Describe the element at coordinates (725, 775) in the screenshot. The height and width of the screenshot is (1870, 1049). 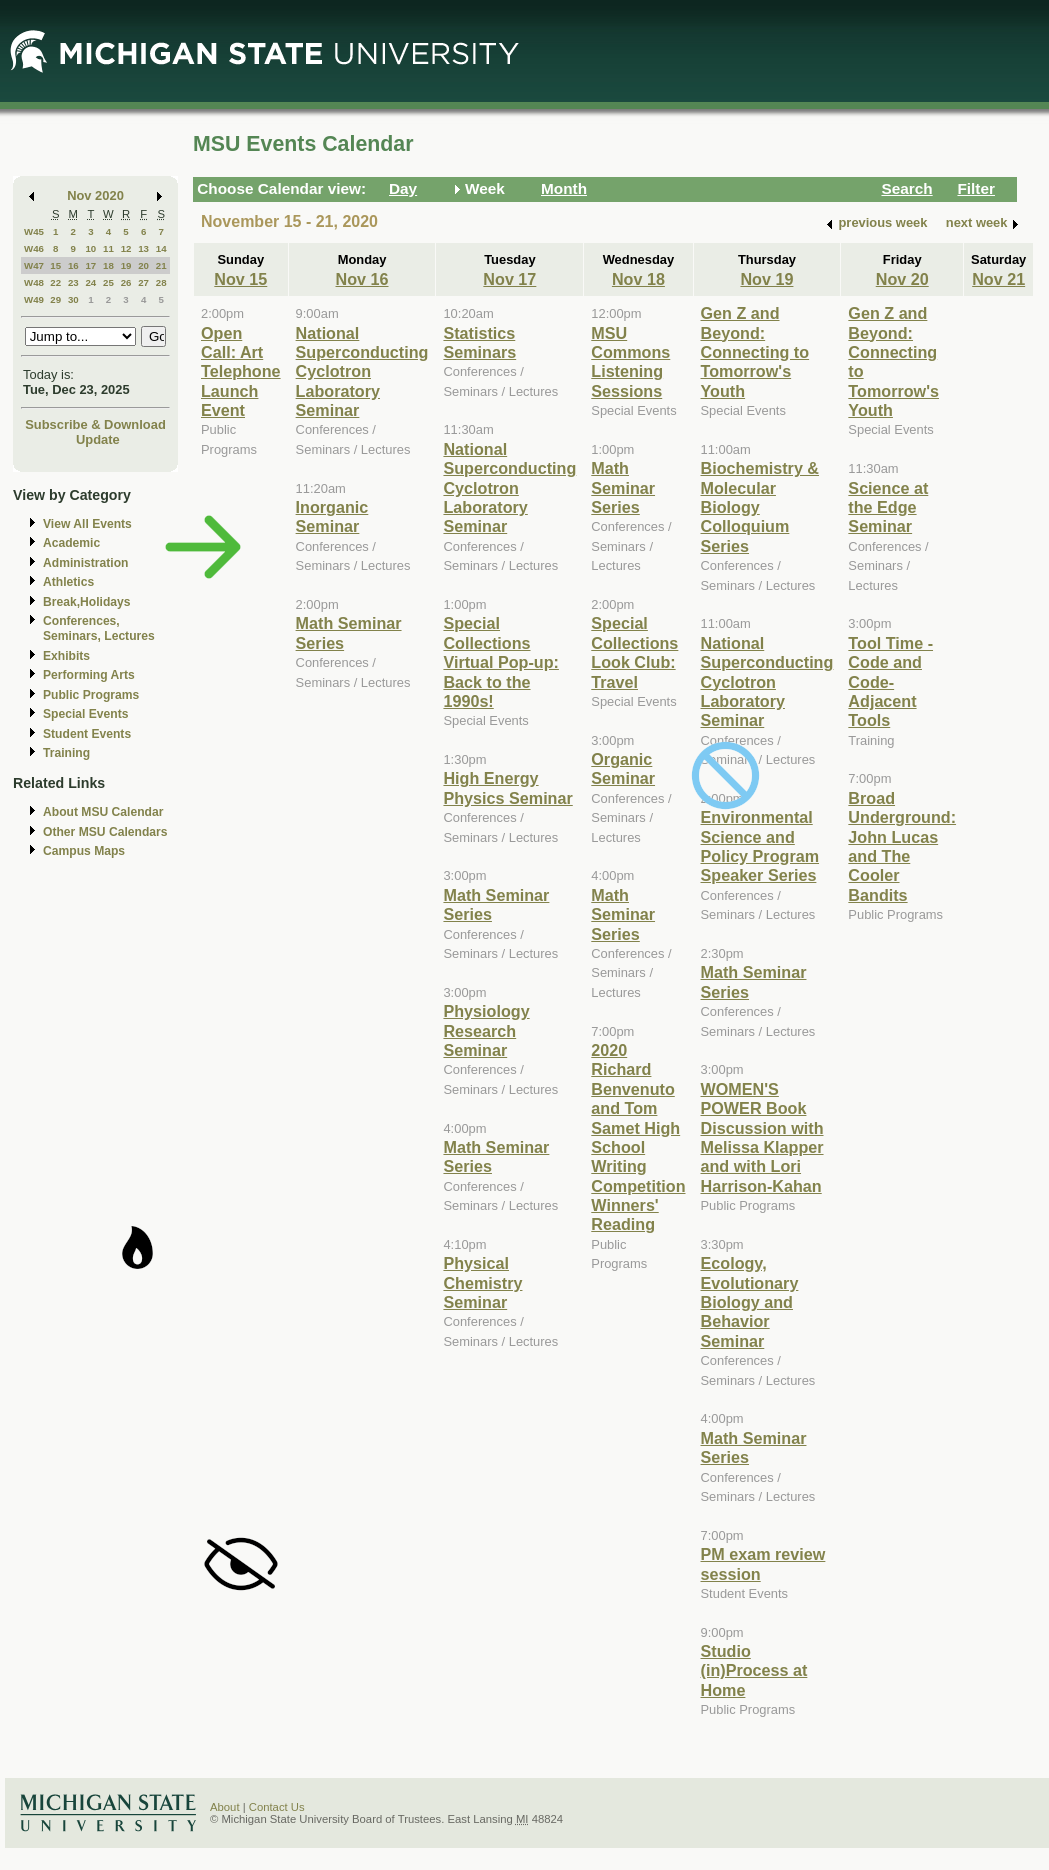
I see `indicates a blocked or prohibited action` at that location.